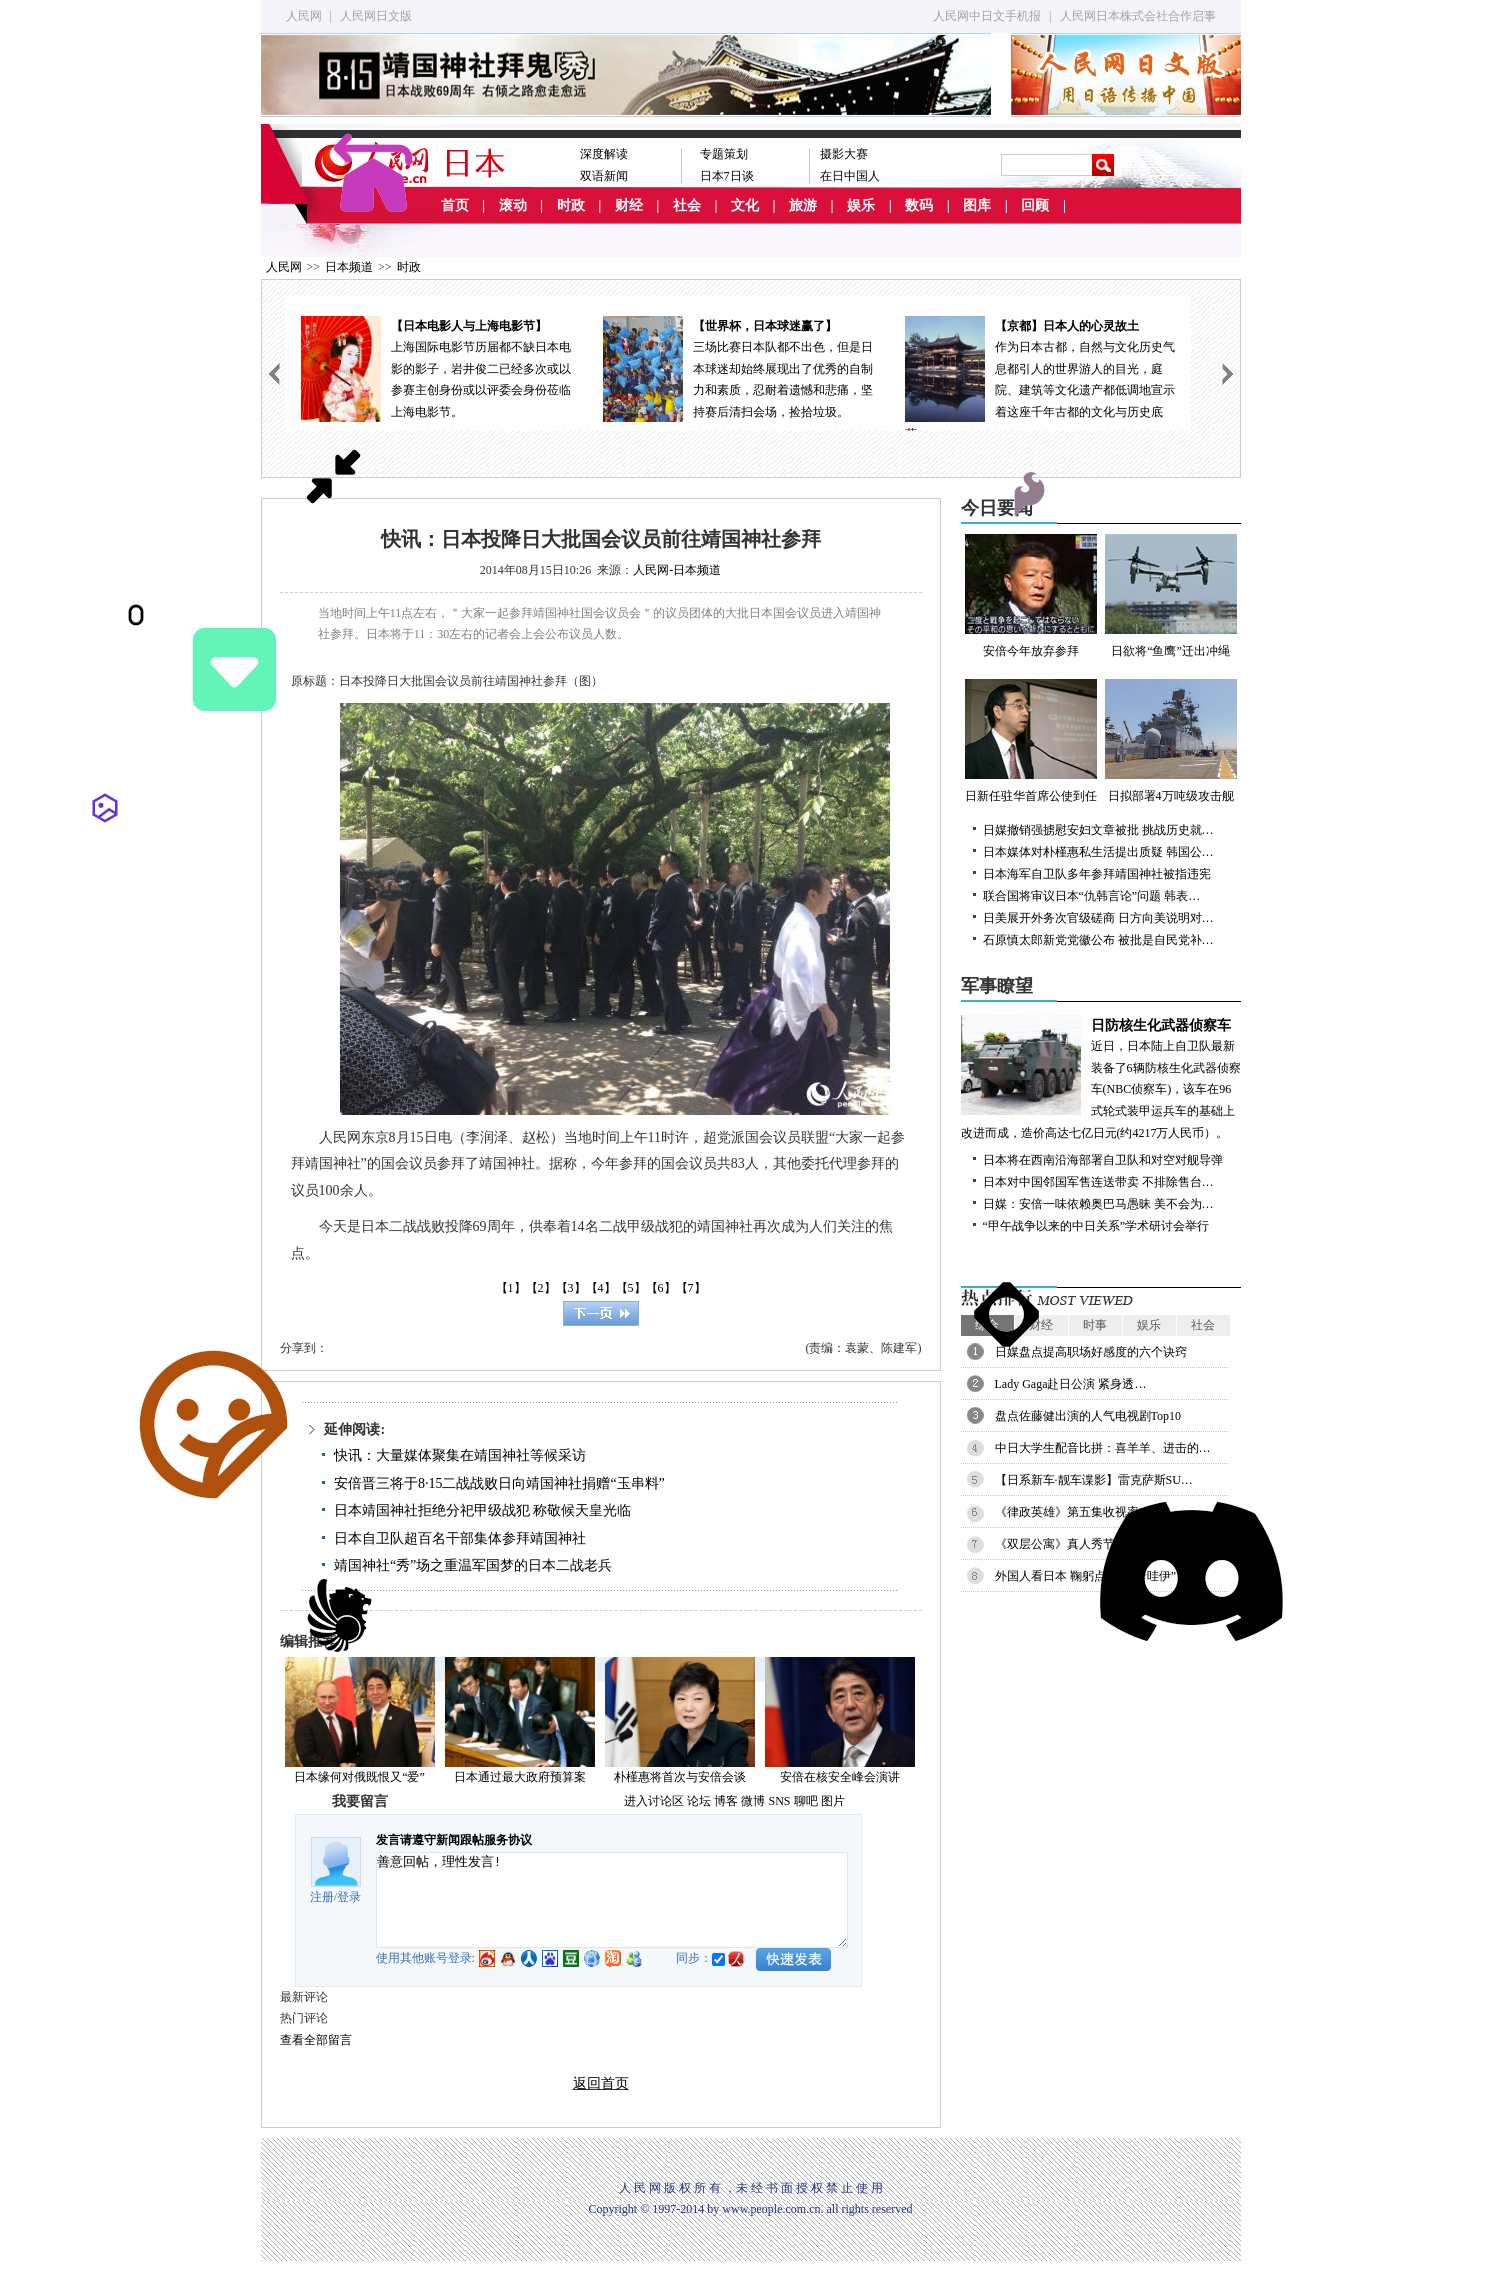  I want to click on exit fullscreen mode, so click(333, 476).